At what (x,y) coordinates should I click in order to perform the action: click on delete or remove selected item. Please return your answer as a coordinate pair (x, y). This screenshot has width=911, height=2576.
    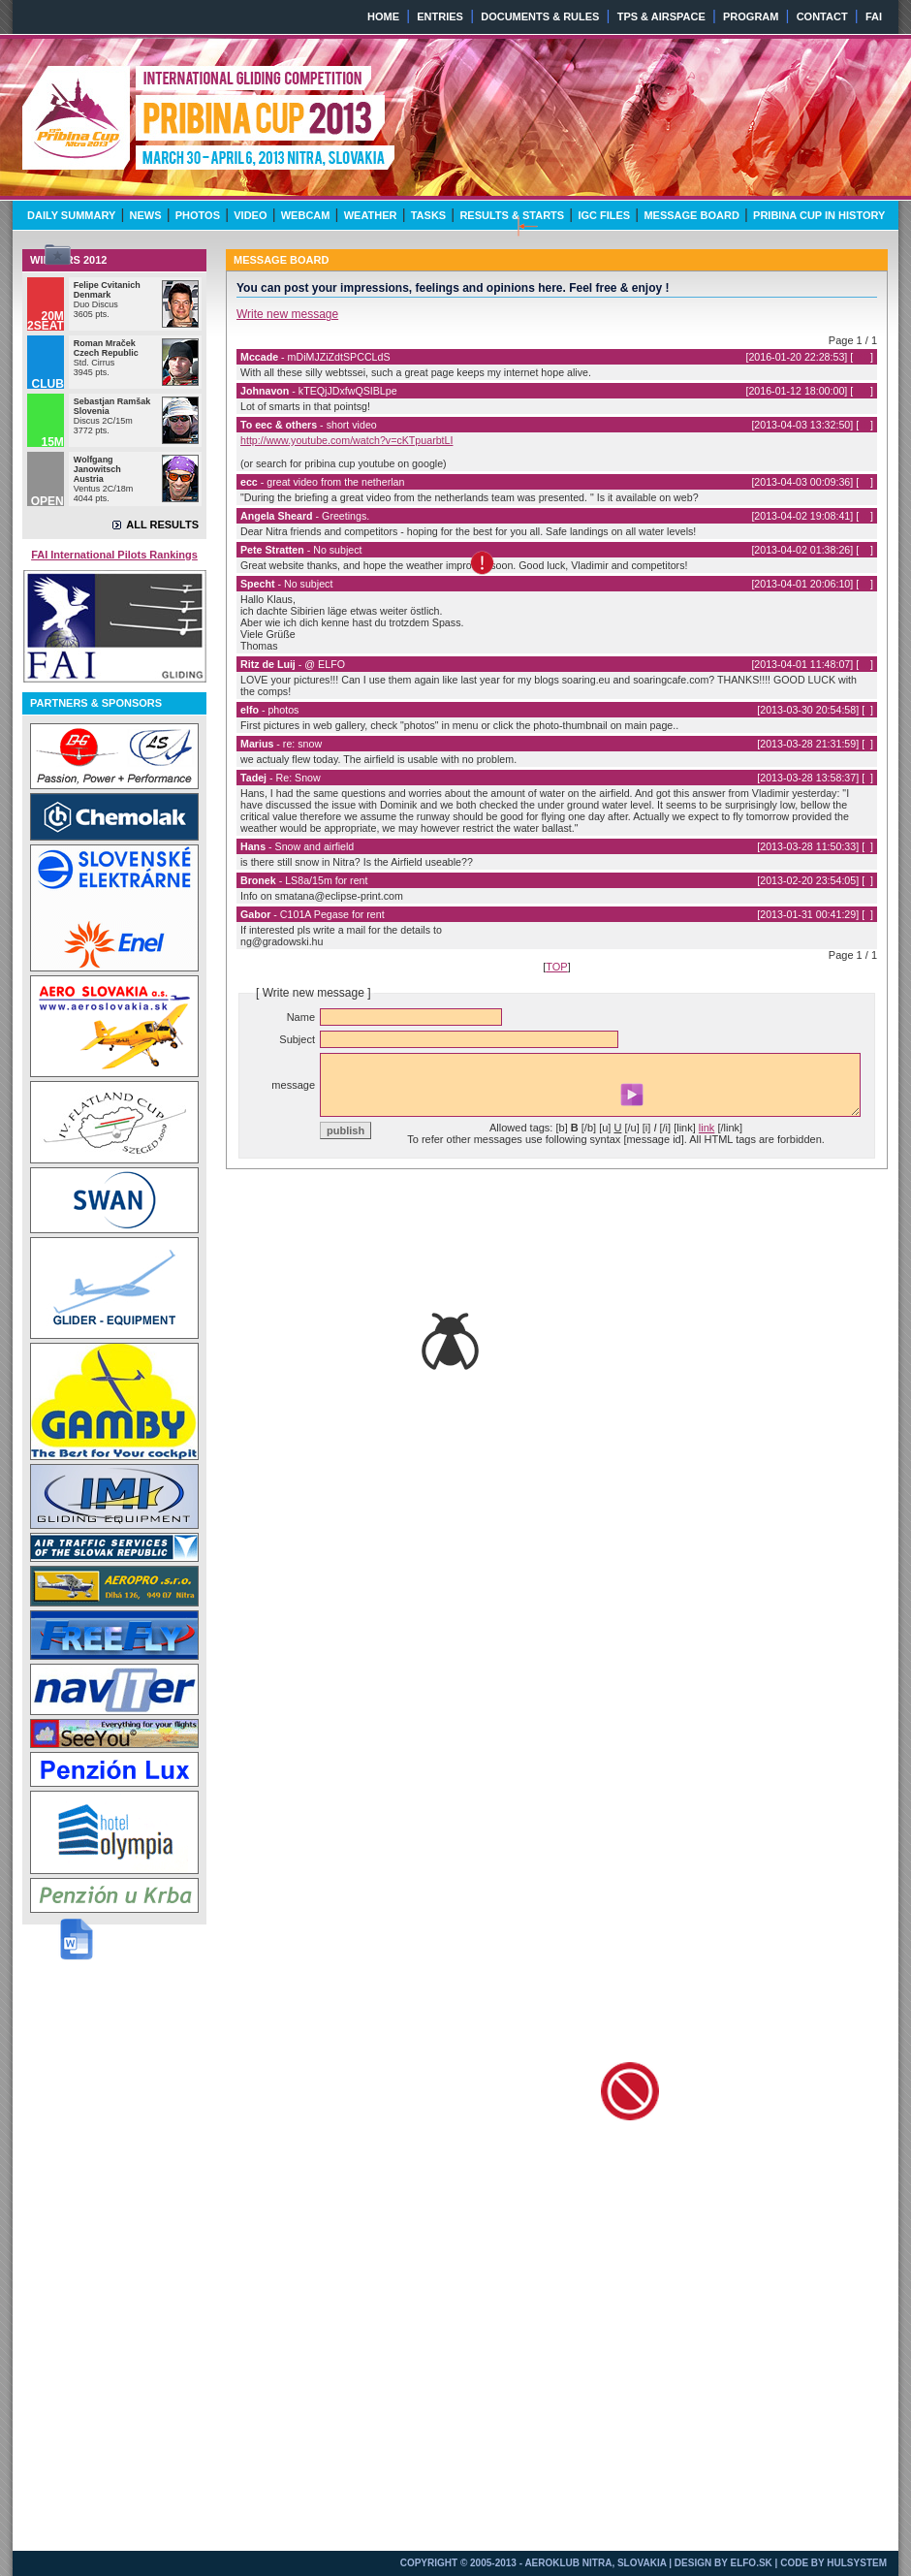
    Looking at the image, I should click on (630, 2091).